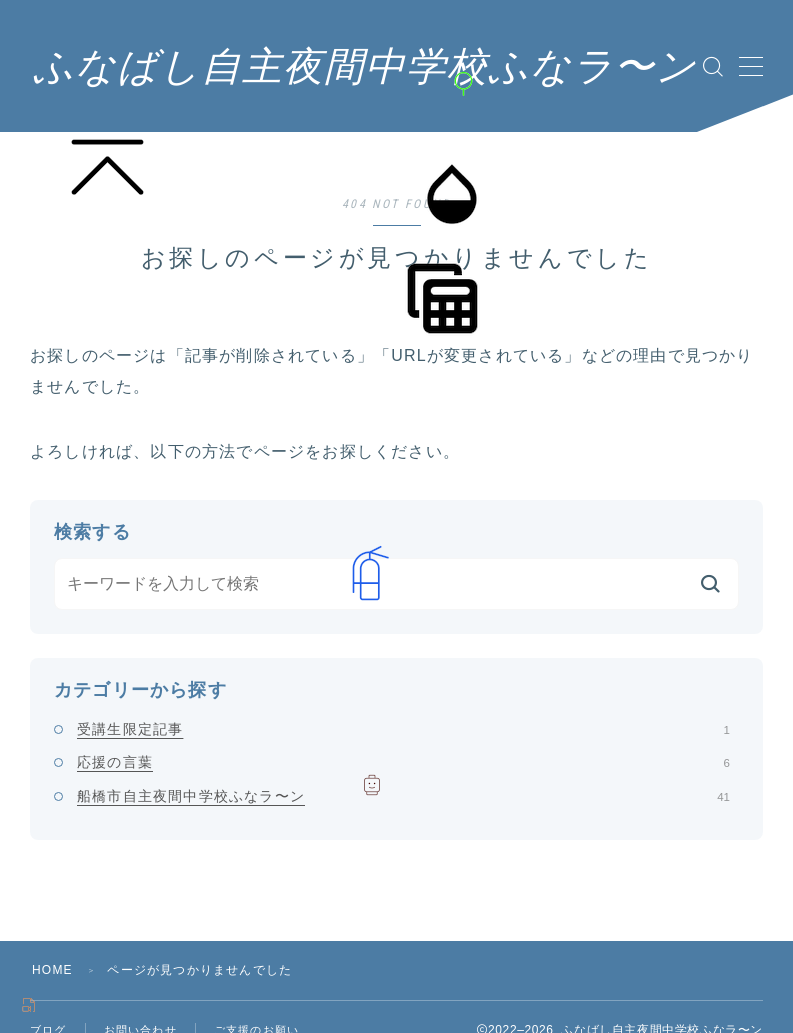  Describe the element at coordinates (372, 785) in the screenshot. I see `indicates a playful or fun mode` at that location.